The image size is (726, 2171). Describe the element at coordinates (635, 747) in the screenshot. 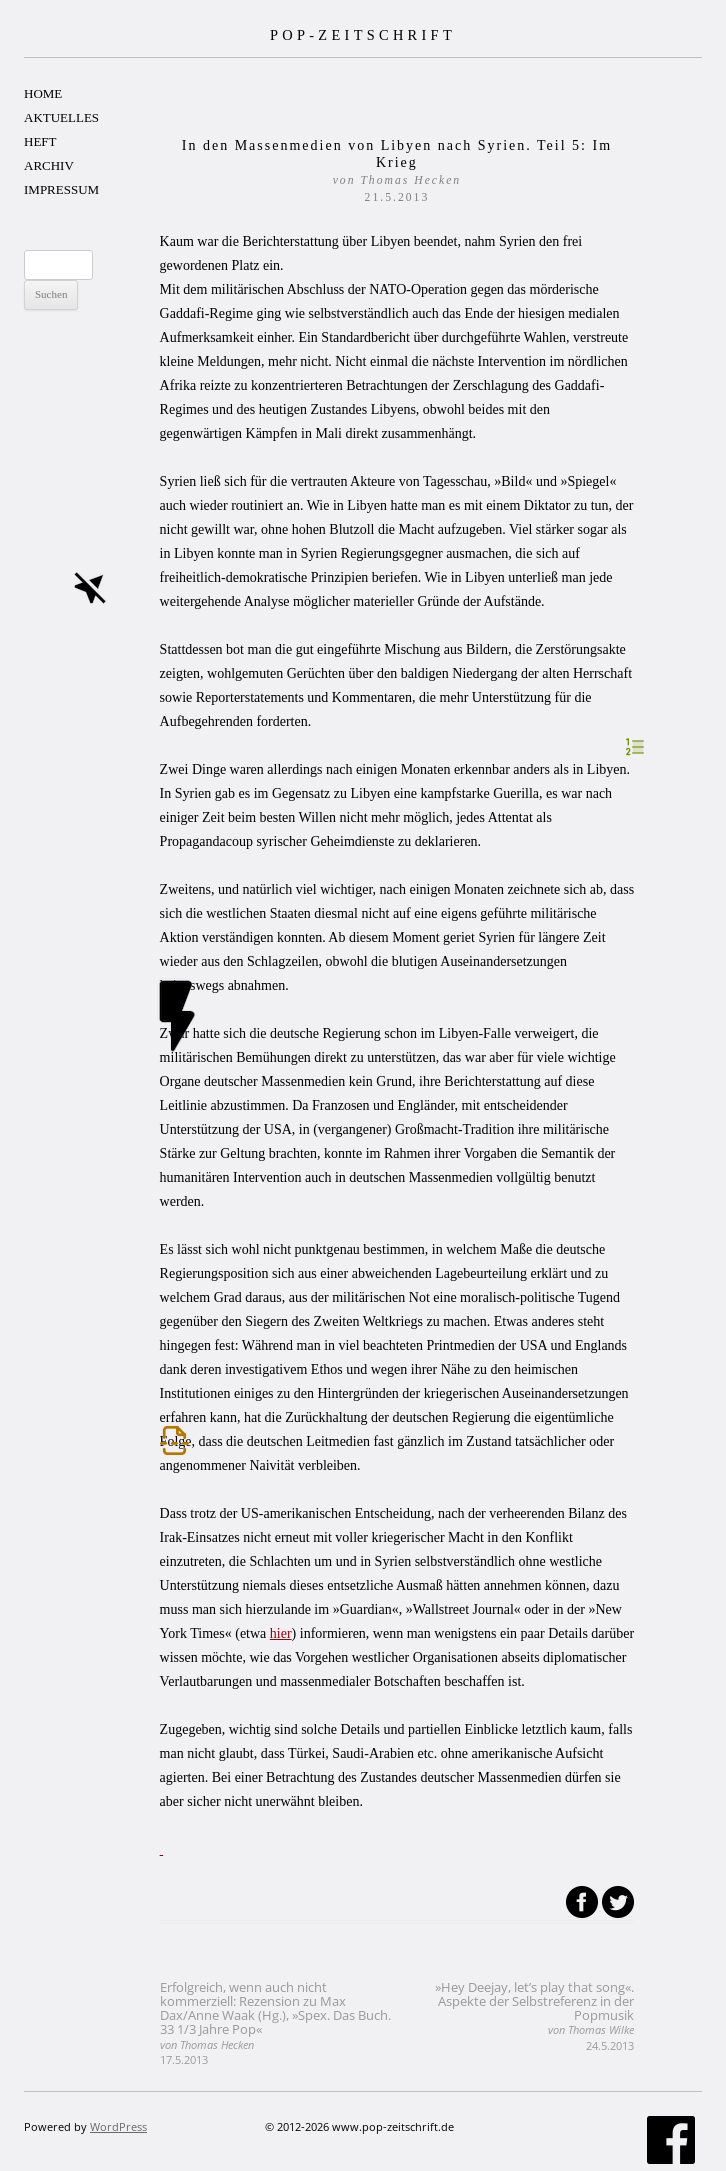

I see `create a numbered list` at that location.